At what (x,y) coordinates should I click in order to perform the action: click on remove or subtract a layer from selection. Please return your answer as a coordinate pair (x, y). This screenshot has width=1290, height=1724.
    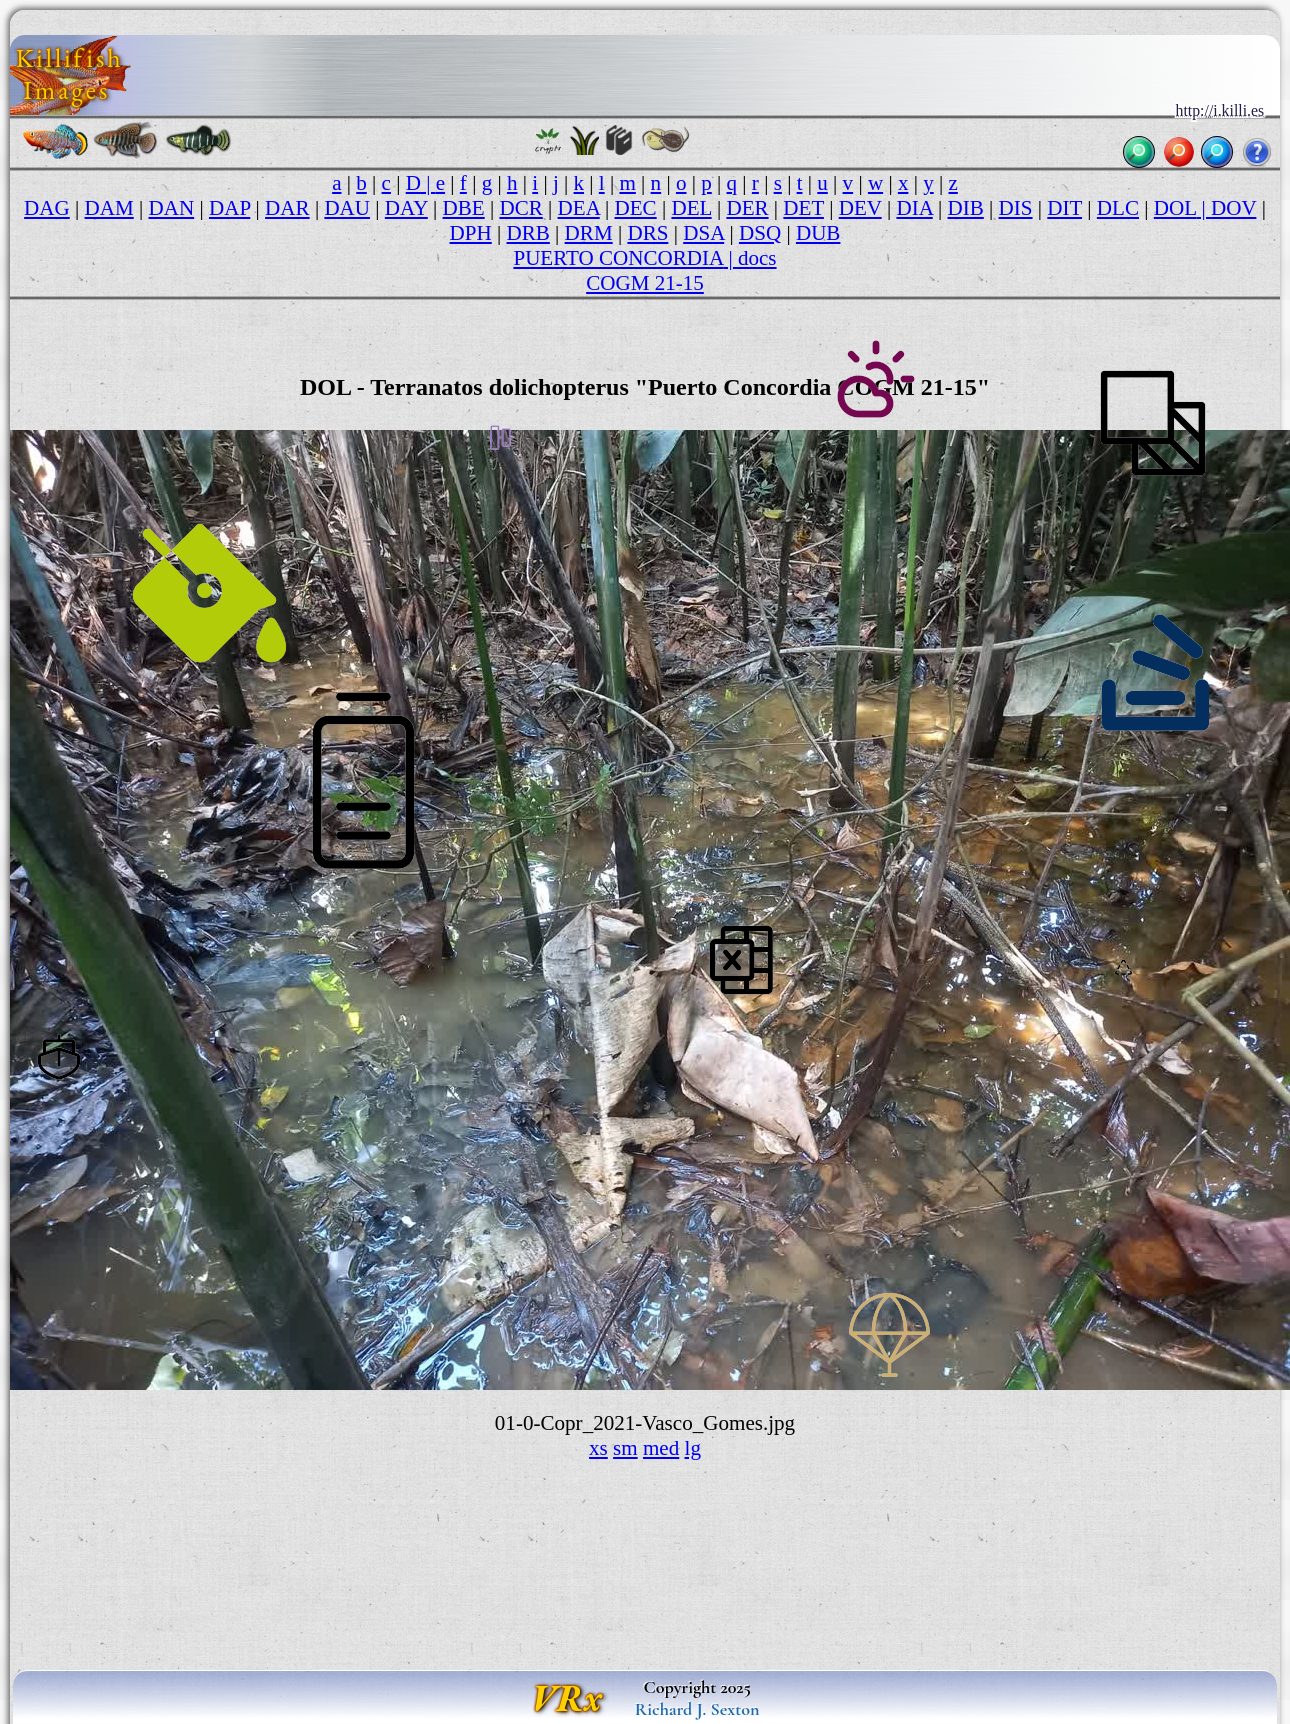
    Looking at the image, I should click on (1153, 423).